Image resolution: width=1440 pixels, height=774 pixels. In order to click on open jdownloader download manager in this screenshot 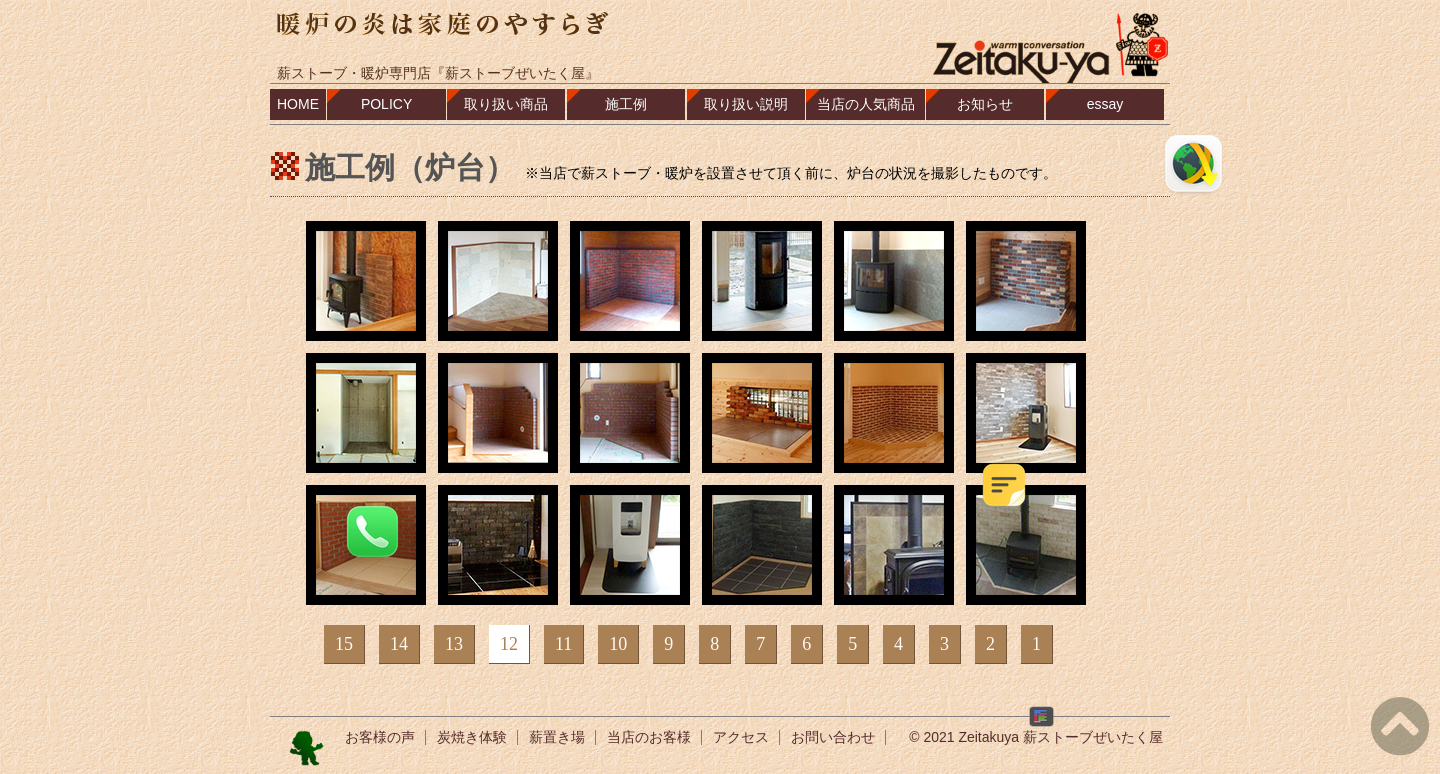, I will do `click(1193, 163)`.